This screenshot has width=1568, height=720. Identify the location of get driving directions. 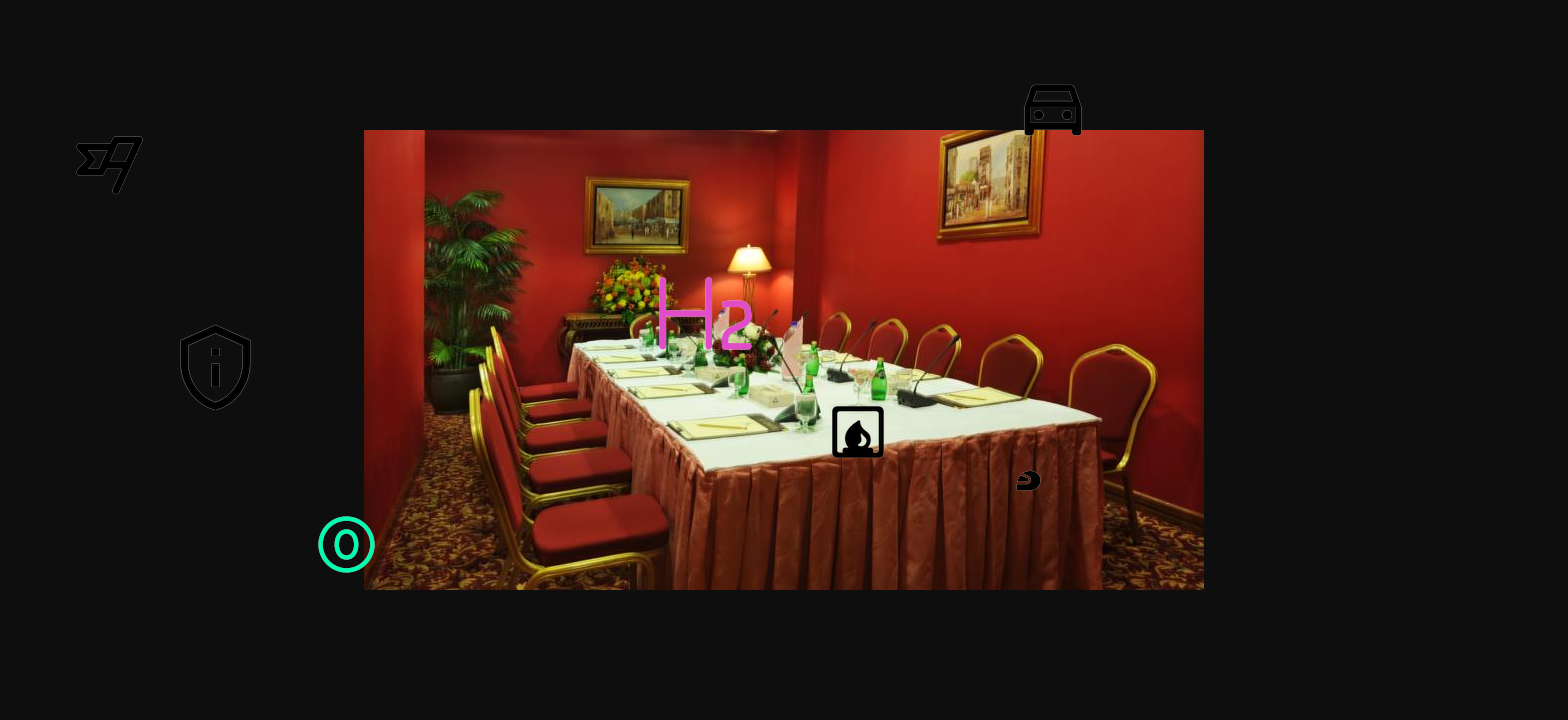
(1053, 107).